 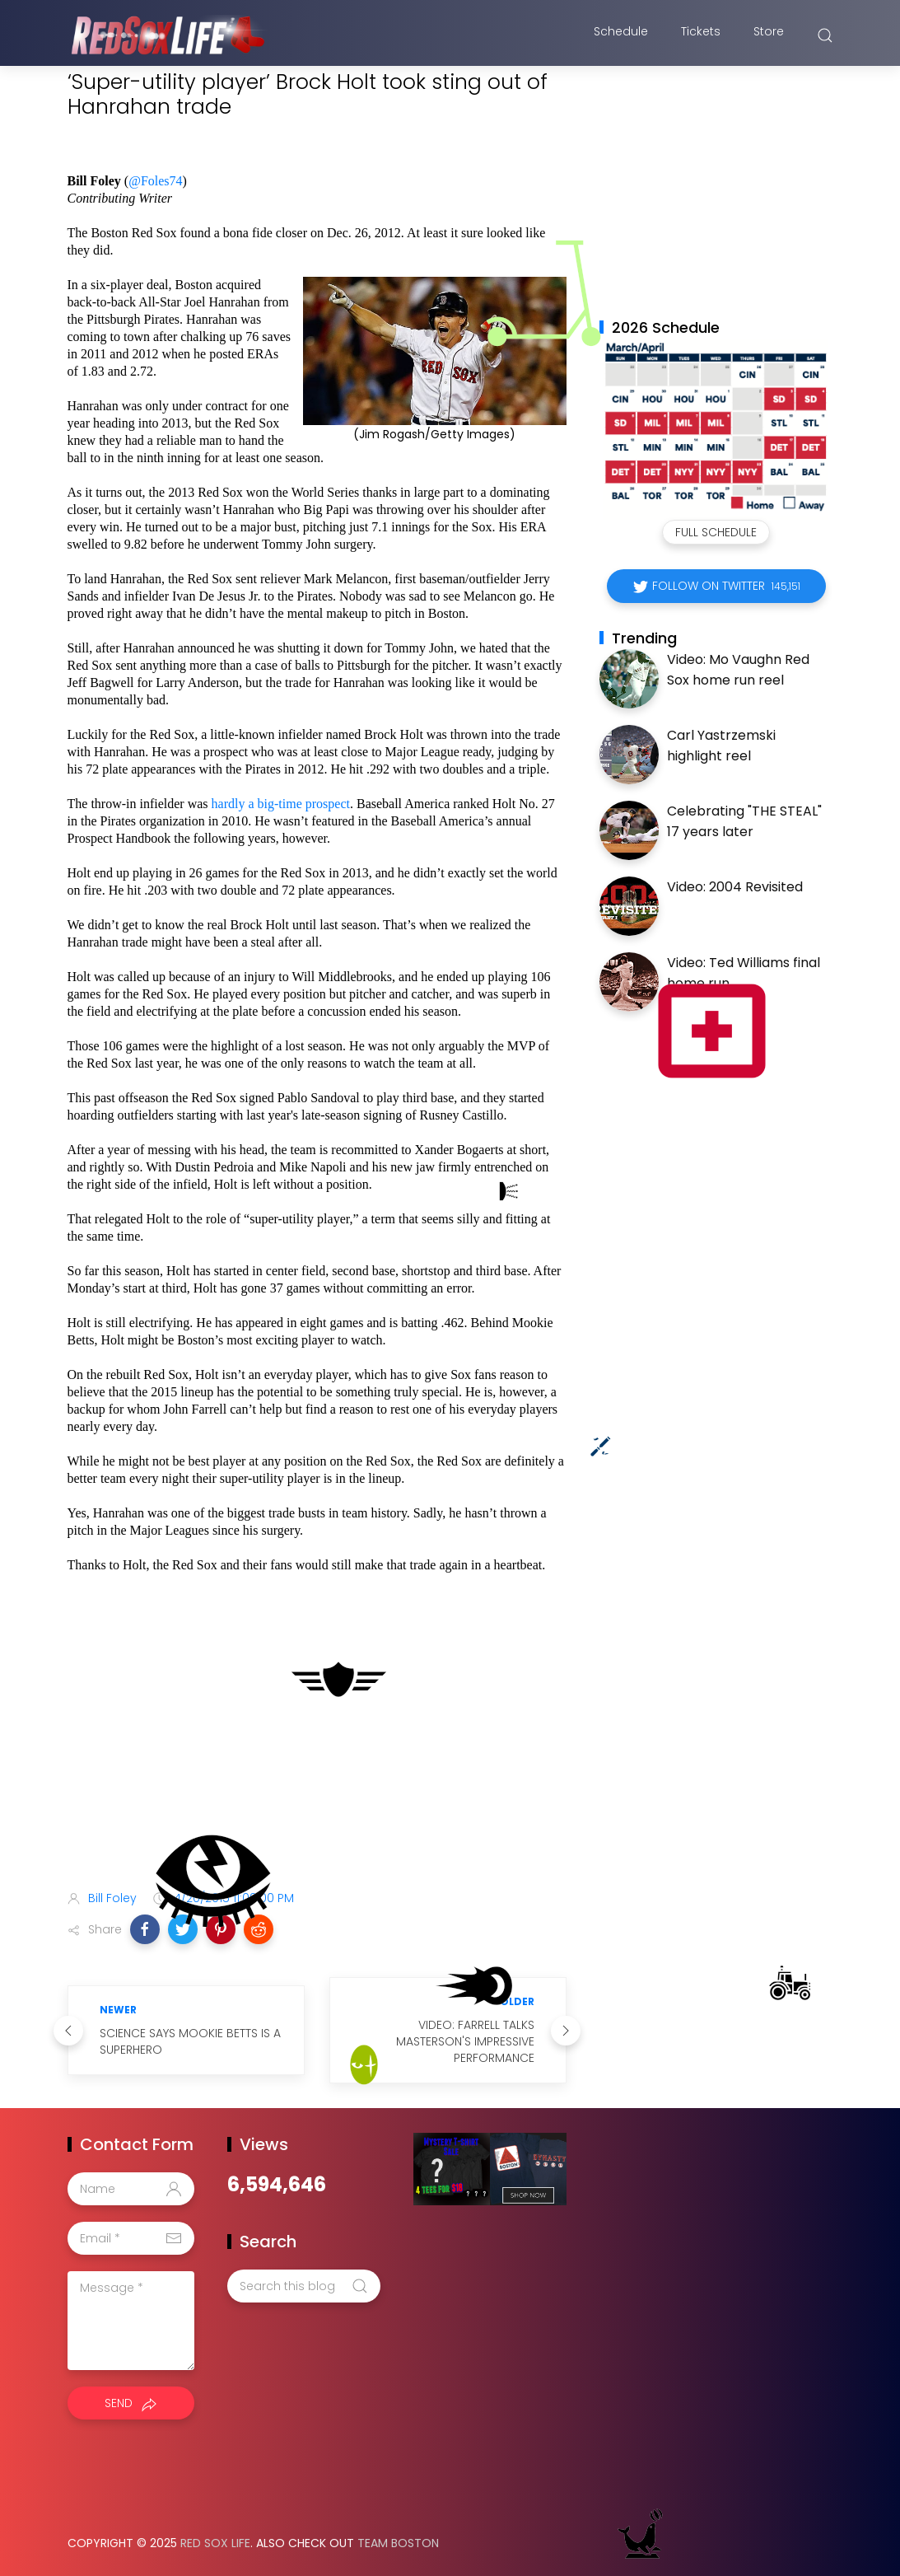 I want to click on decorative icon representing circus or entertainment games, so click(x=642, y=2533).